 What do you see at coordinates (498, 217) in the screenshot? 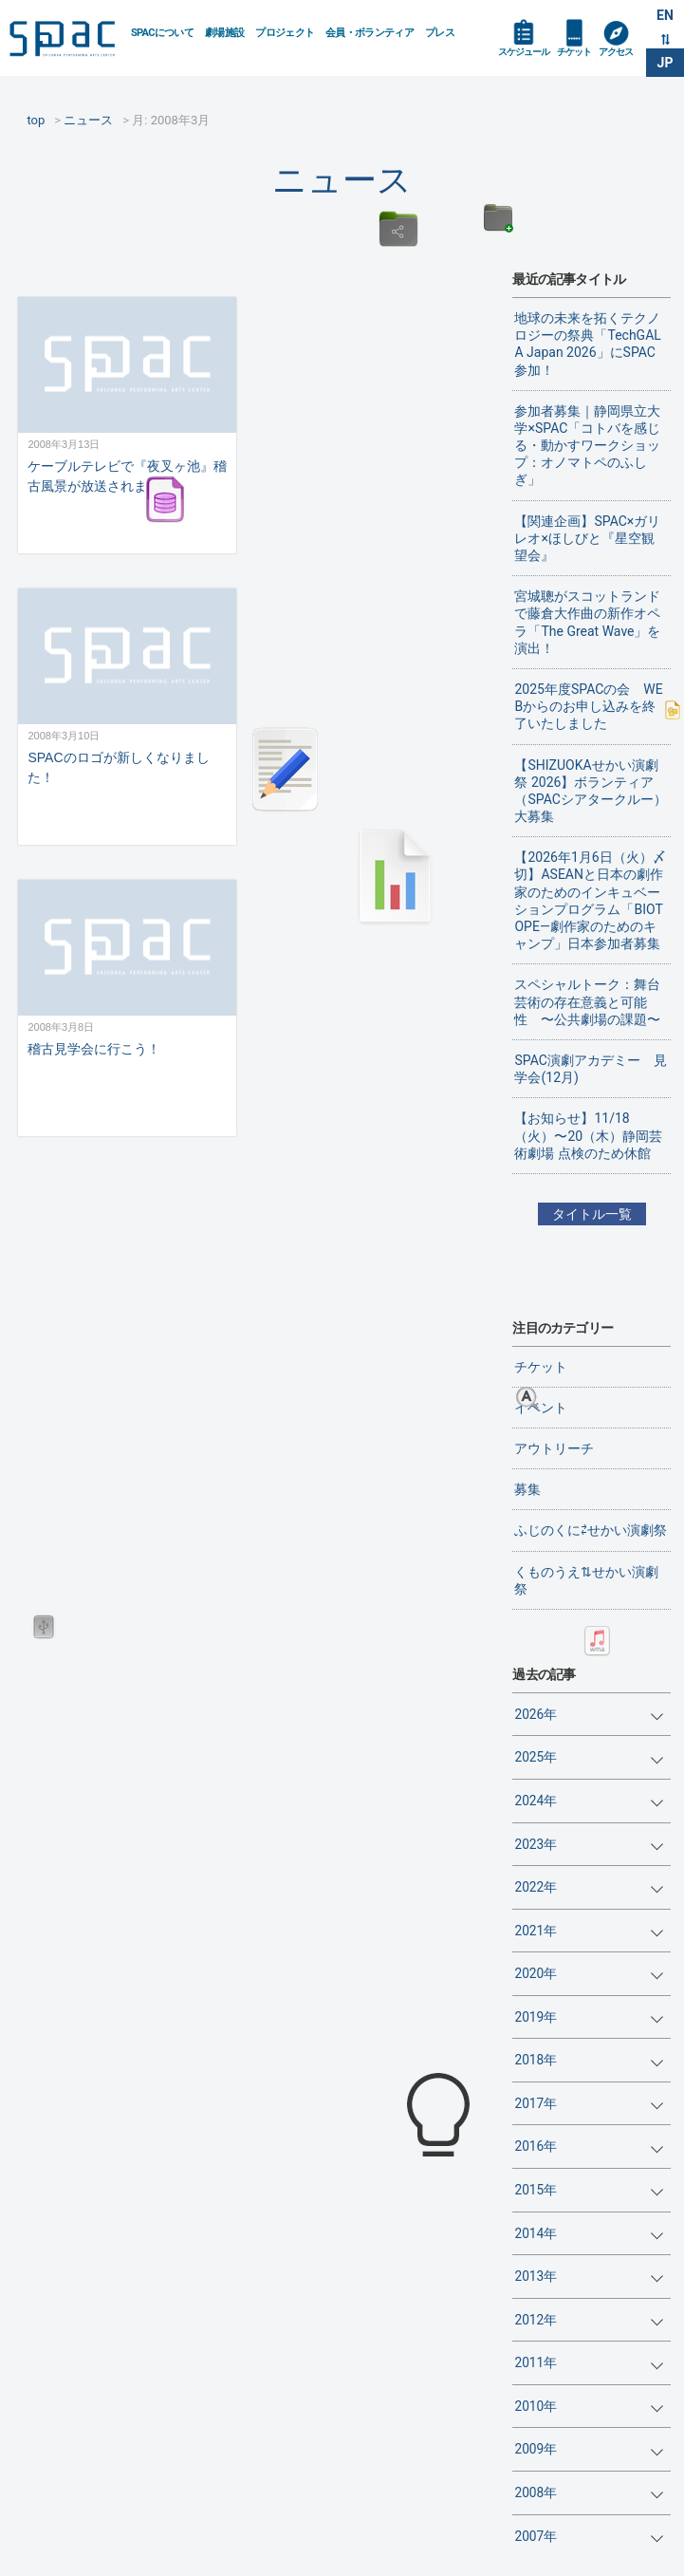
I see `create a new folder` at bounding box center [498, 217].